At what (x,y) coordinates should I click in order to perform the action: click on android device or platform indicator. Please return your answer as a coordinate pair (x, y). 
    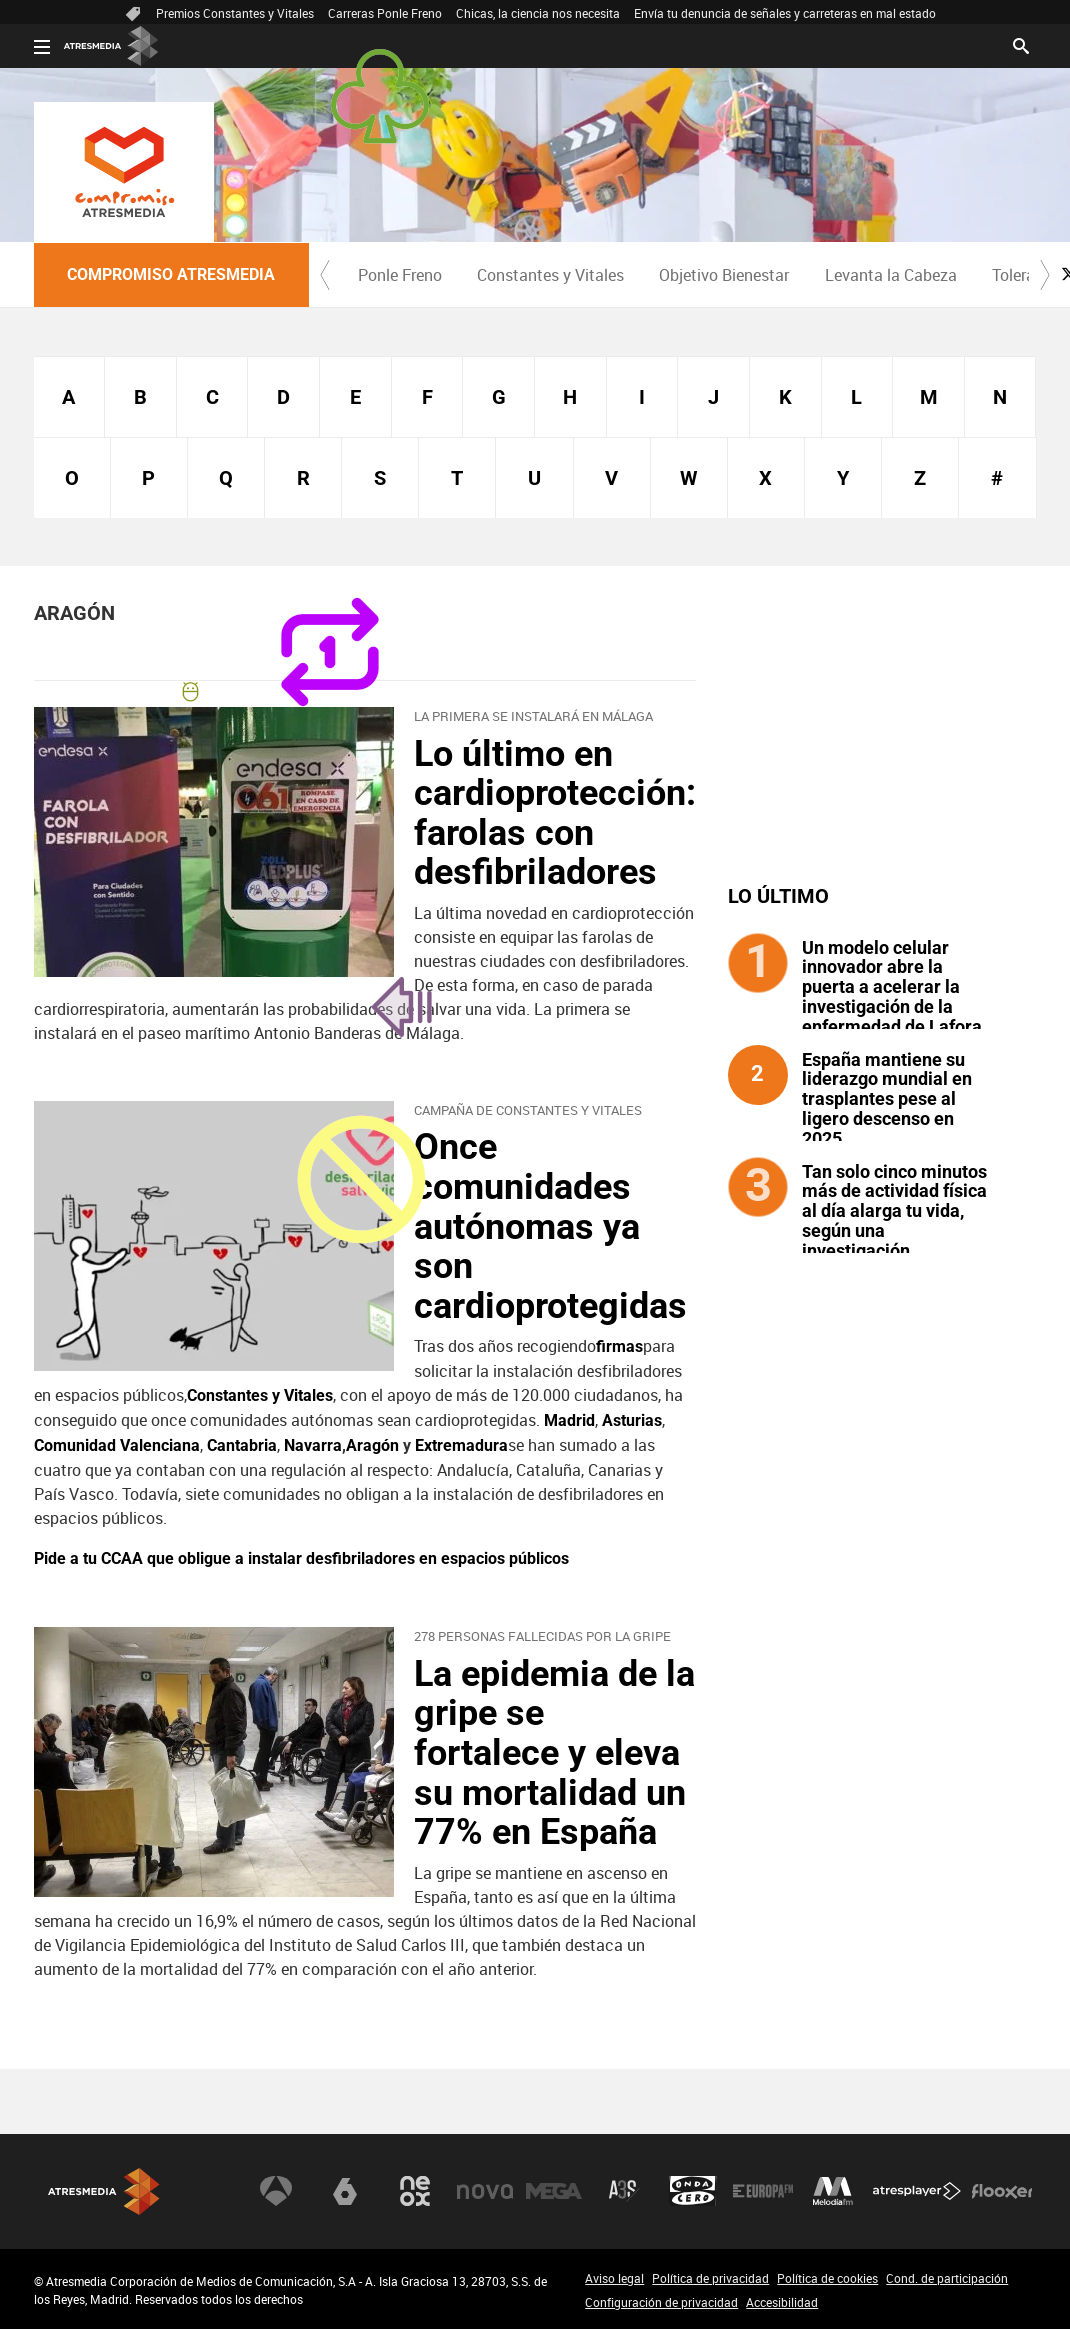
    Looking at the image, I should click on (190, 691).